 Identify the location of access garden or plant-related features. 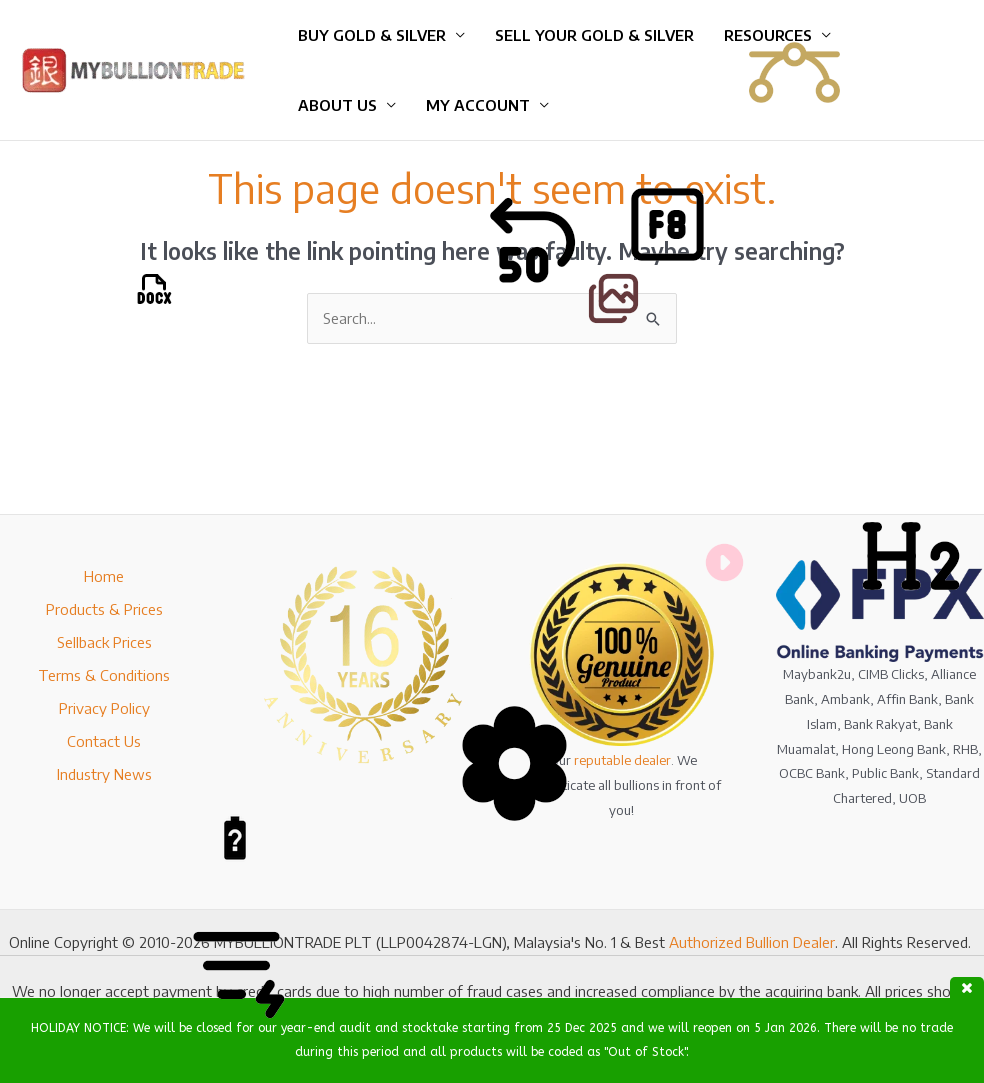
(514, 763).